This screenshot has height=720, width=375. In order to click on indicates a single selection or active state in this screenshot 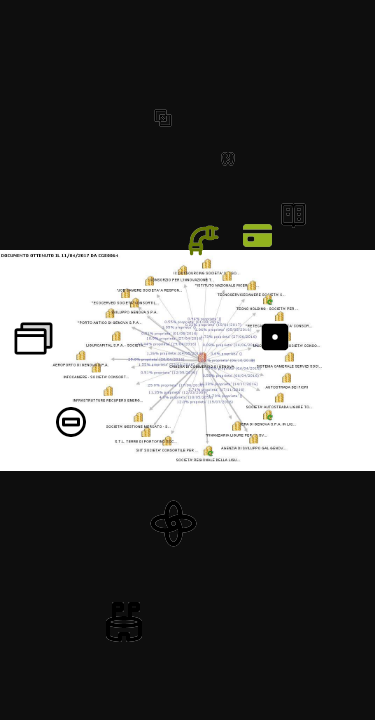, I will do `click(275, 337)`.